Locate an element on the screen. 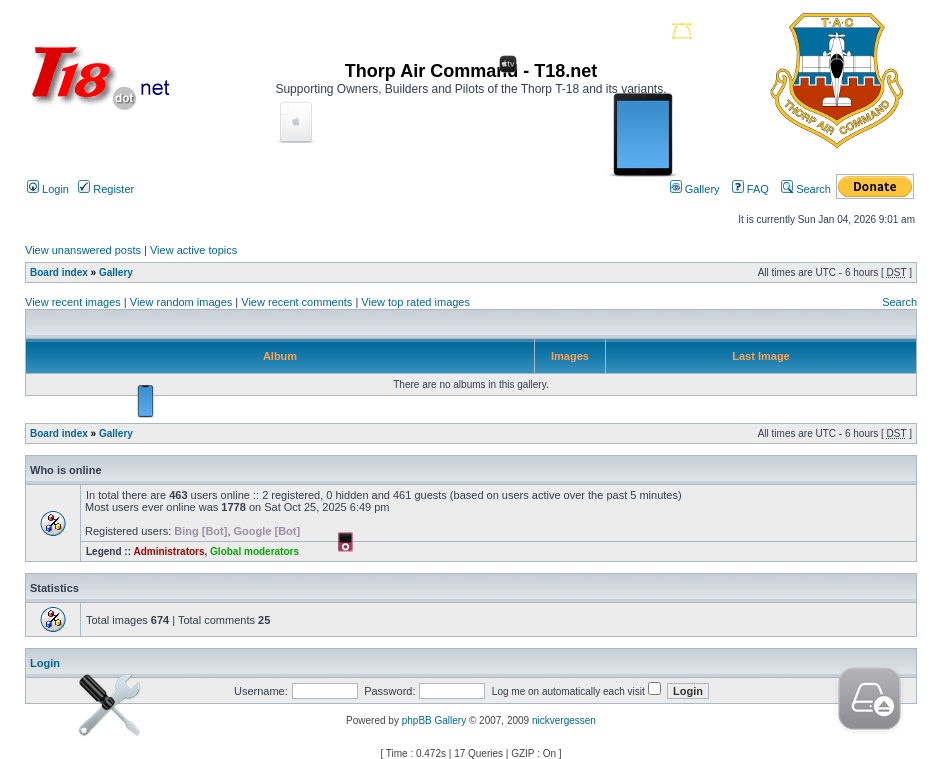  customize toolbar settings is located at coordinates (109, 705).